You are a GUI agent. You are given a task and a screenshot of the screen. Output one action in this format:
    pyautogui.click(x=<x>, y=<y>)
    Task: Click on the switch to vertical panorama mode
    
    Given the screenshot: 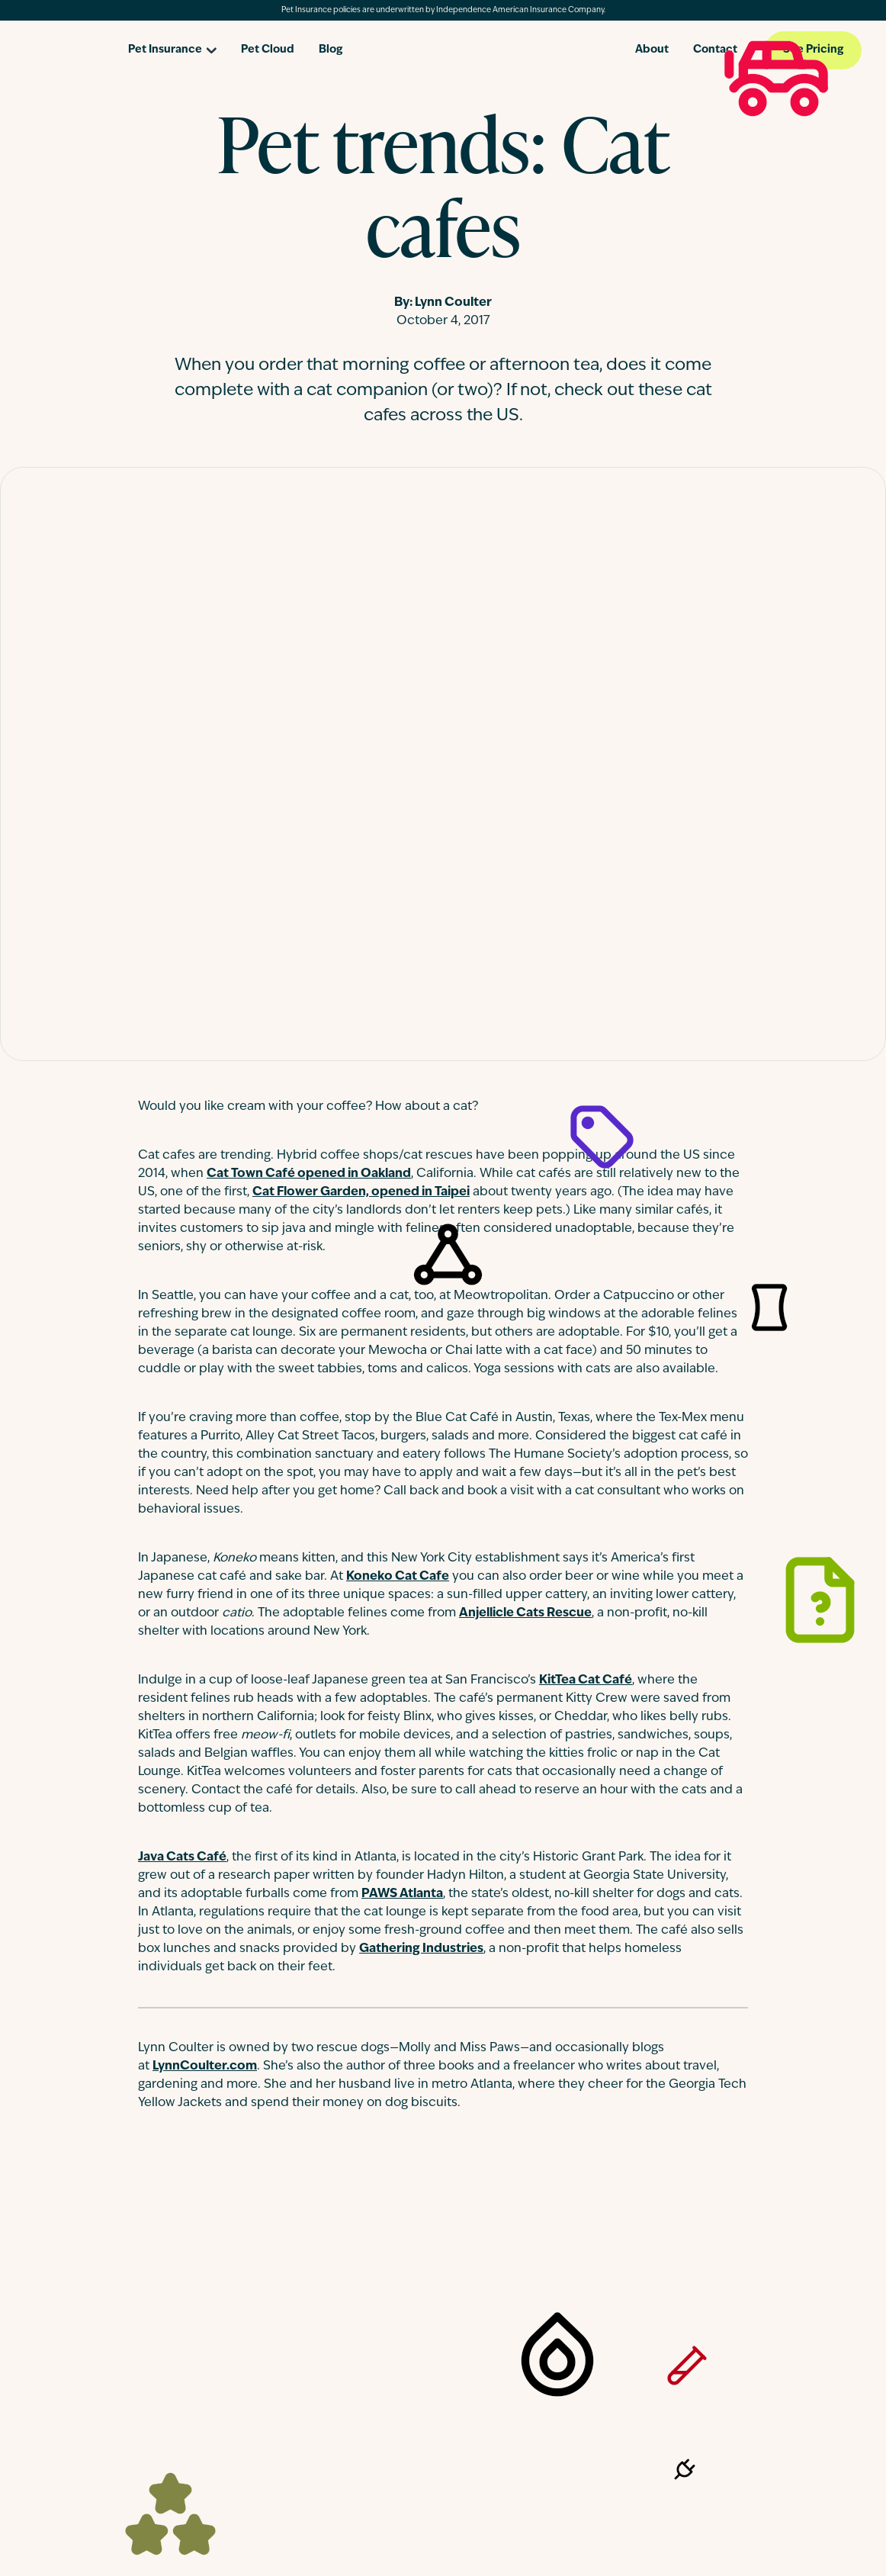 What is the action you would take?
    pyautogui.click(x=769, y=1307)
    